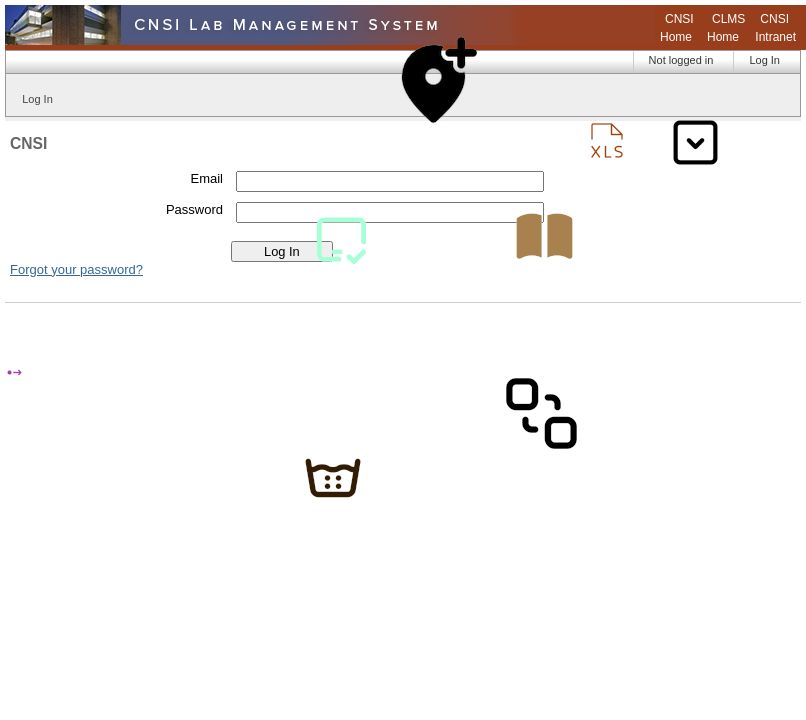 This screenshot has width=806, height=720. Describe the element at coordinates (14, 372) in the screenshot. I see `move item to the right` at that location.